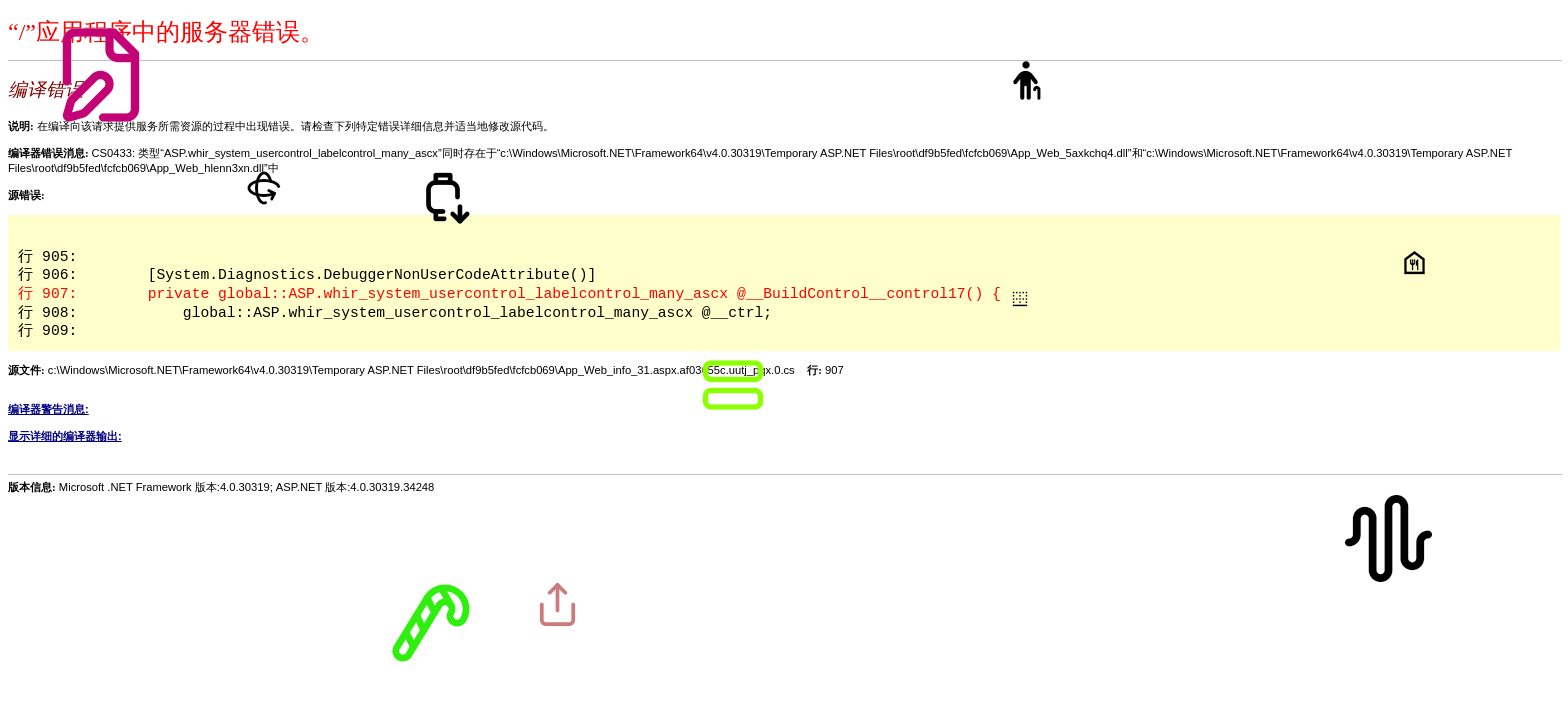  What do you see at coordinates (1020, 299) in the screenshot?
I see `apply bottom border to selected cells` at bounding box center [1020, 299].